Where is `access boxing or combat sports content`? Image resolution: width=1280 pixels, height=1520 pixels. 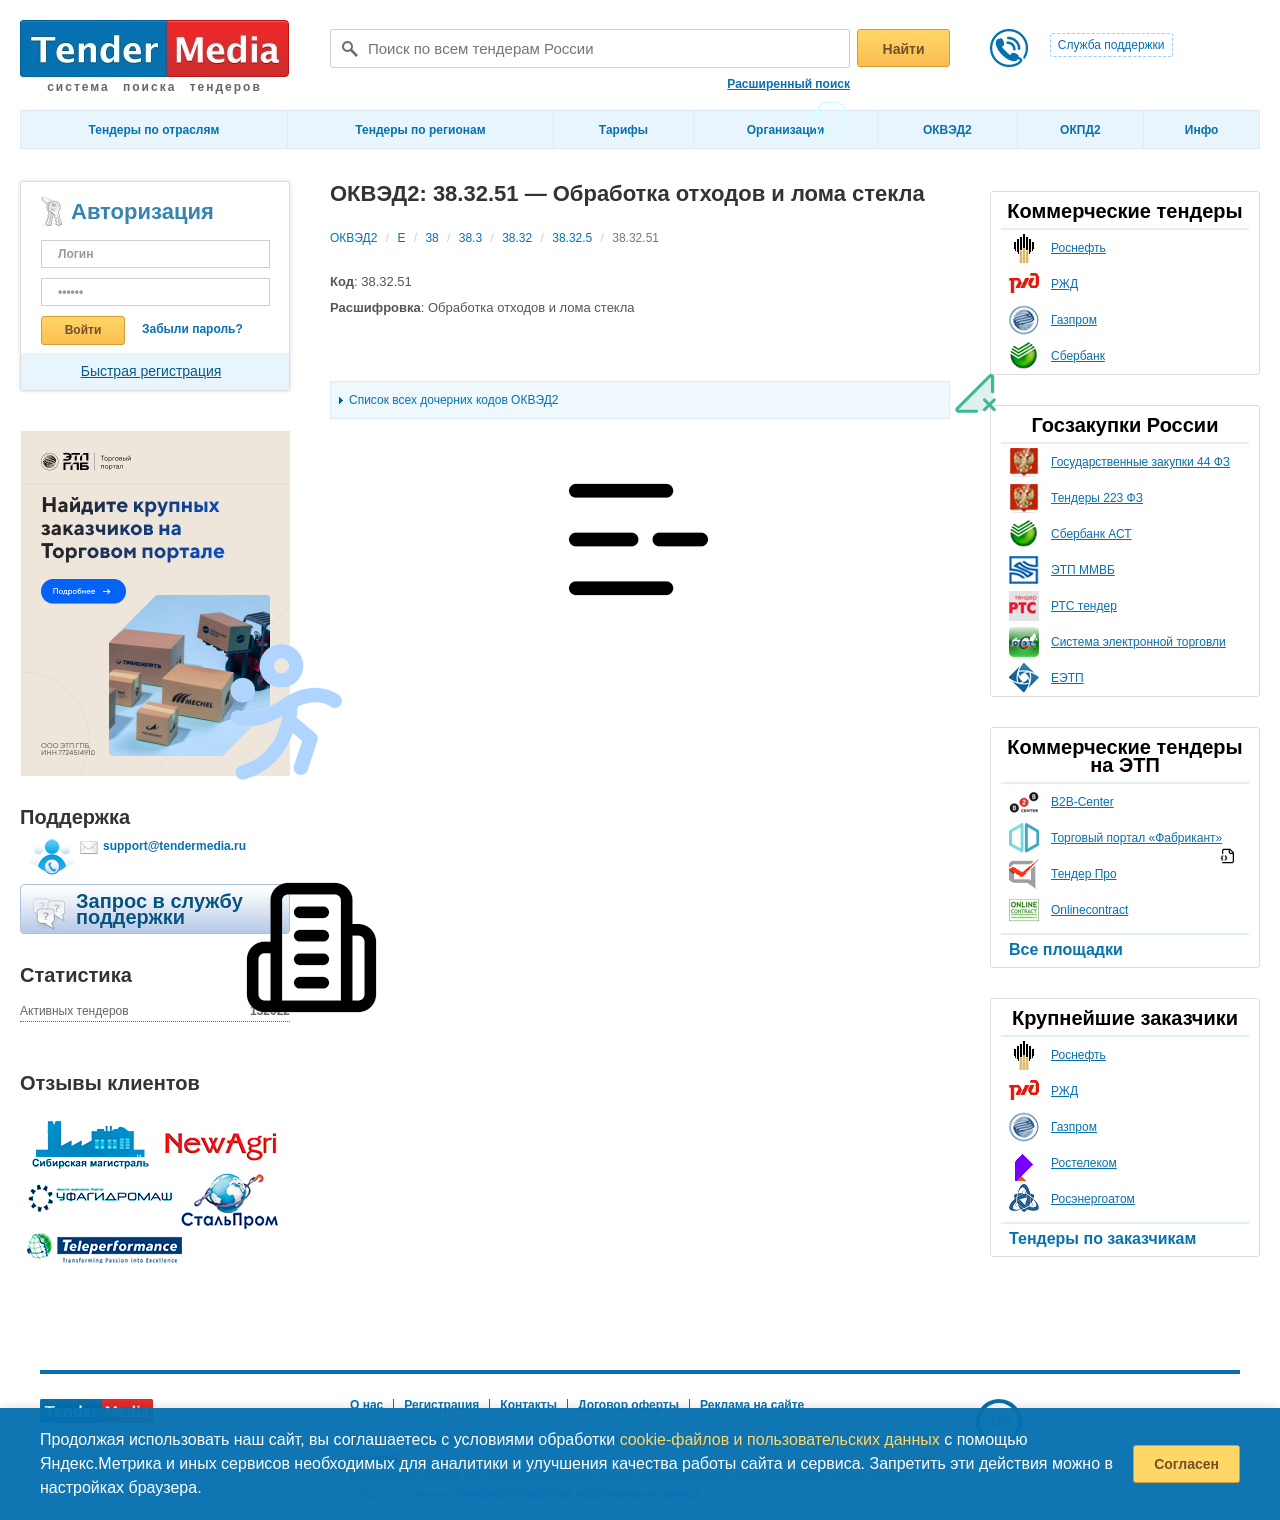
access boxing or combat sports content is located at coordinates (828, 121).